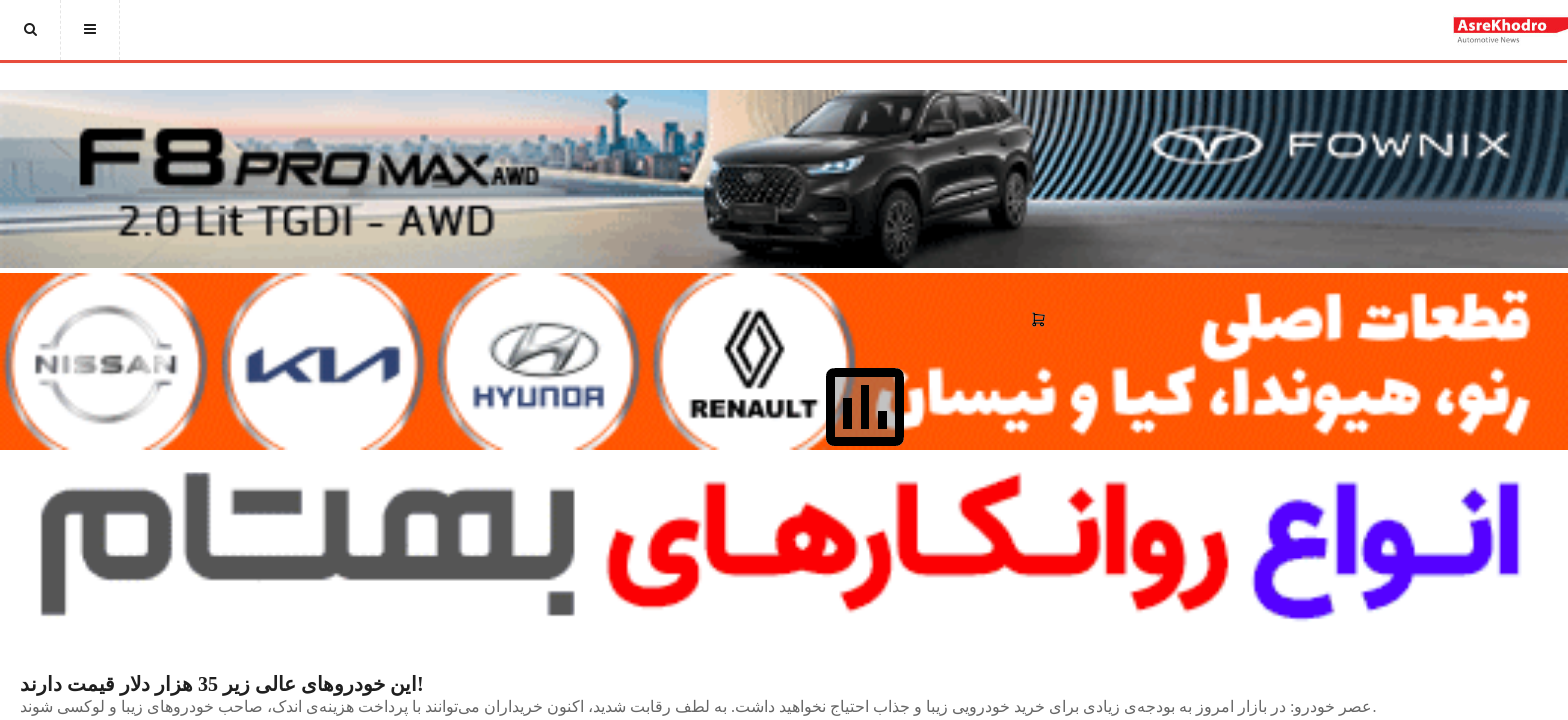 This screenshot has height=720, width=1568. Describe the element at coordinates (865, 407) in the screenshot. I see `view analytics and reports` at that location.